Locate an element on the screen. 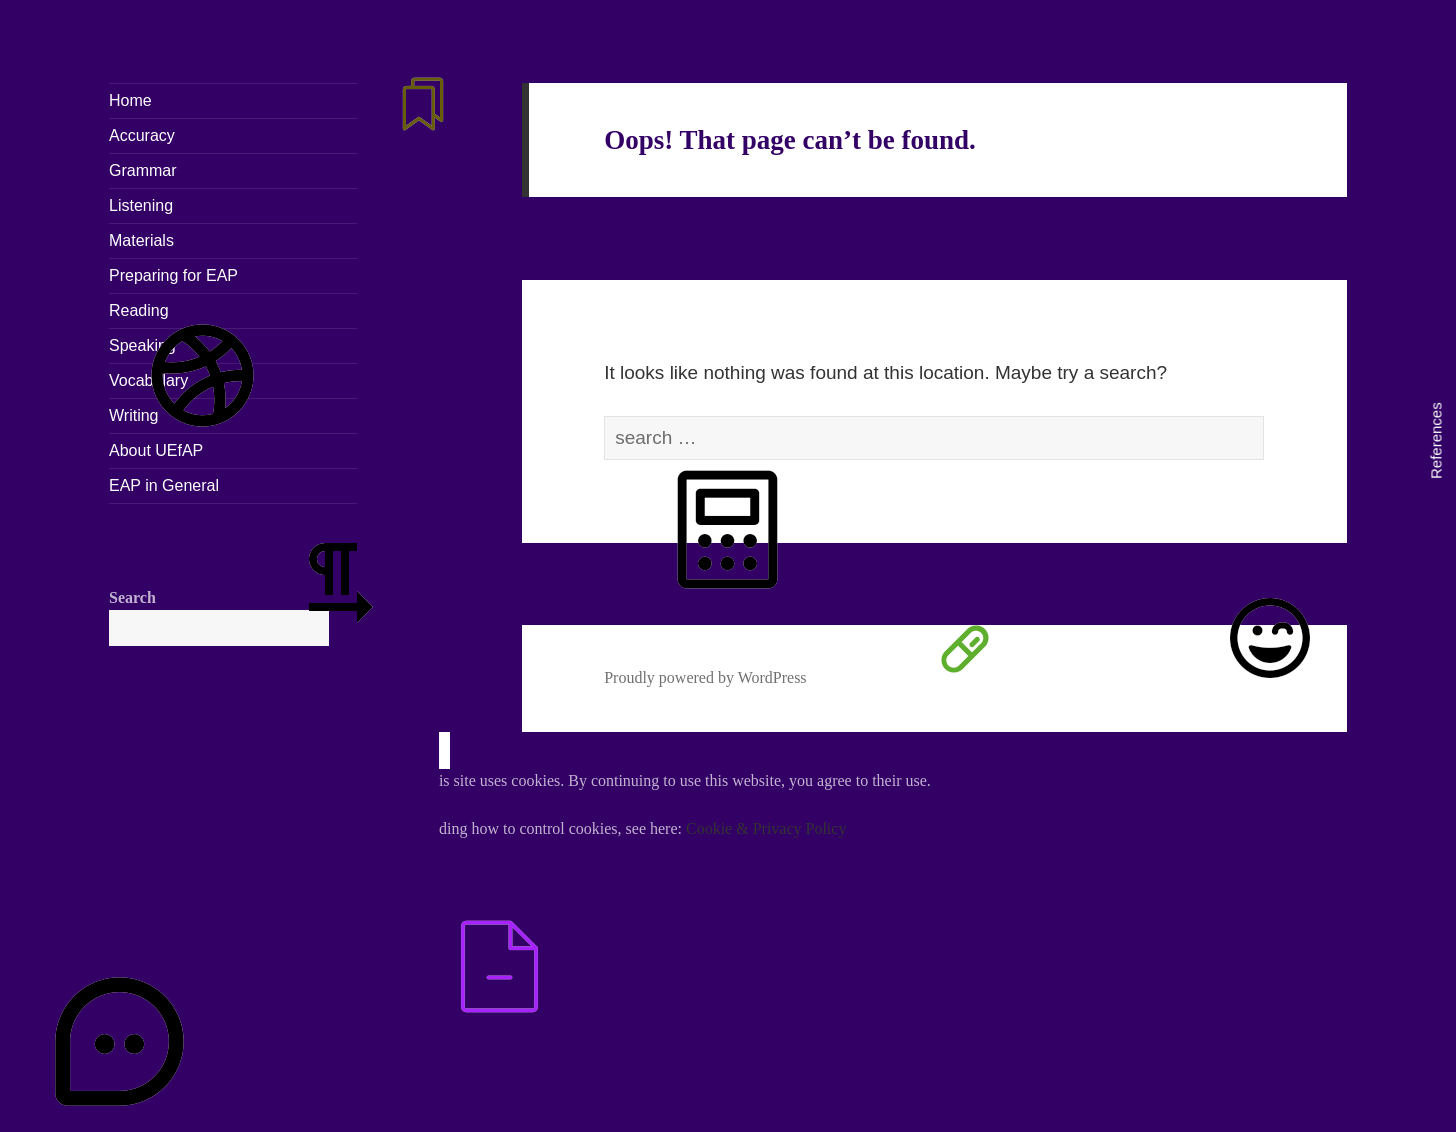  view your saved bookmarks is located at coordinates (423, 104).